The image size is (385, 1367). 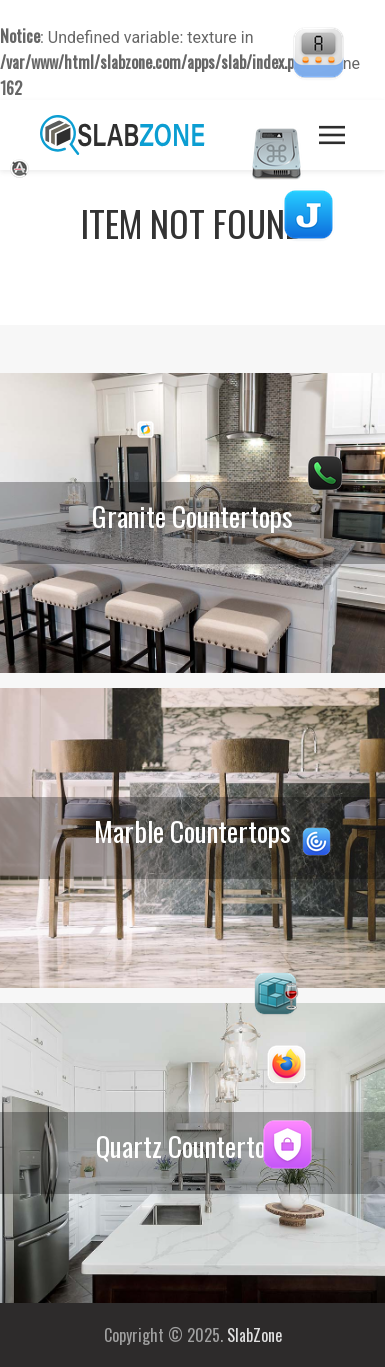 What do you see at coordinates (145, 429) in the screenshot?
I see `open CrossOver app to run Windows software` at bounding box center [145, 429].